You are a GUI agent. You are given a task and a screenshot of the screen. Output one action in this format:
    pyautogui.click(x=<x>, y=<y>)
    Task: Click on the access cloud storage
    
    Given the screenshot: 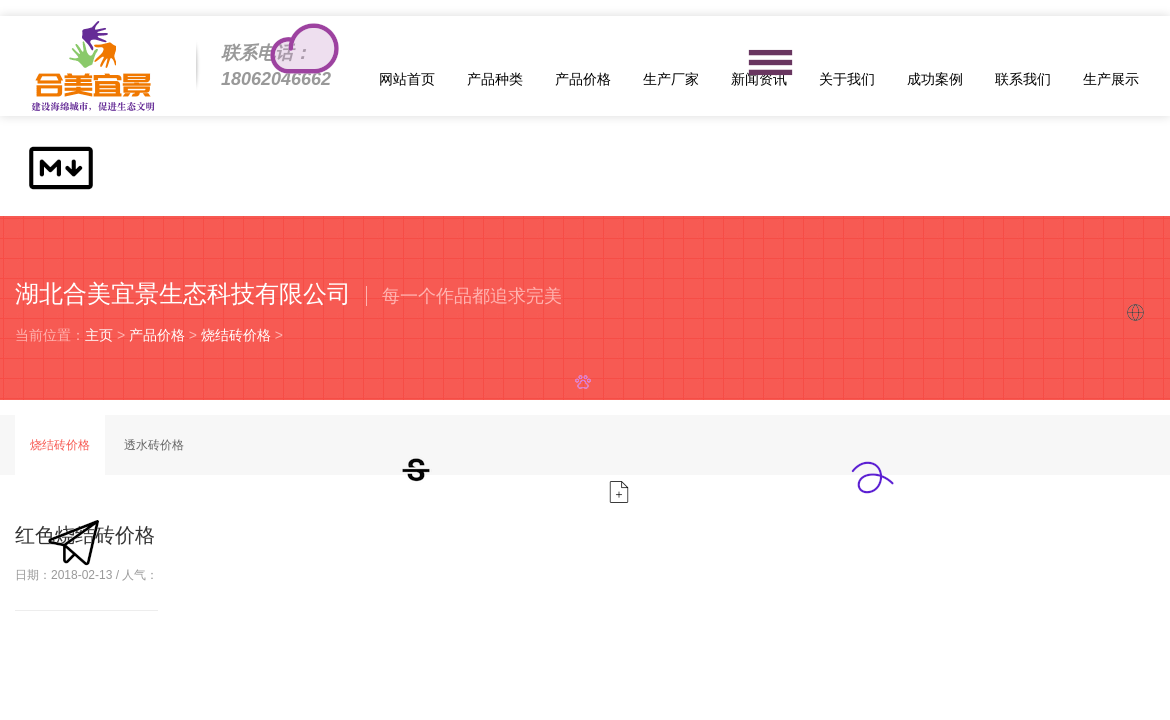 What is the action you would take?
    pyautogui.click(x=304, y=48)
    